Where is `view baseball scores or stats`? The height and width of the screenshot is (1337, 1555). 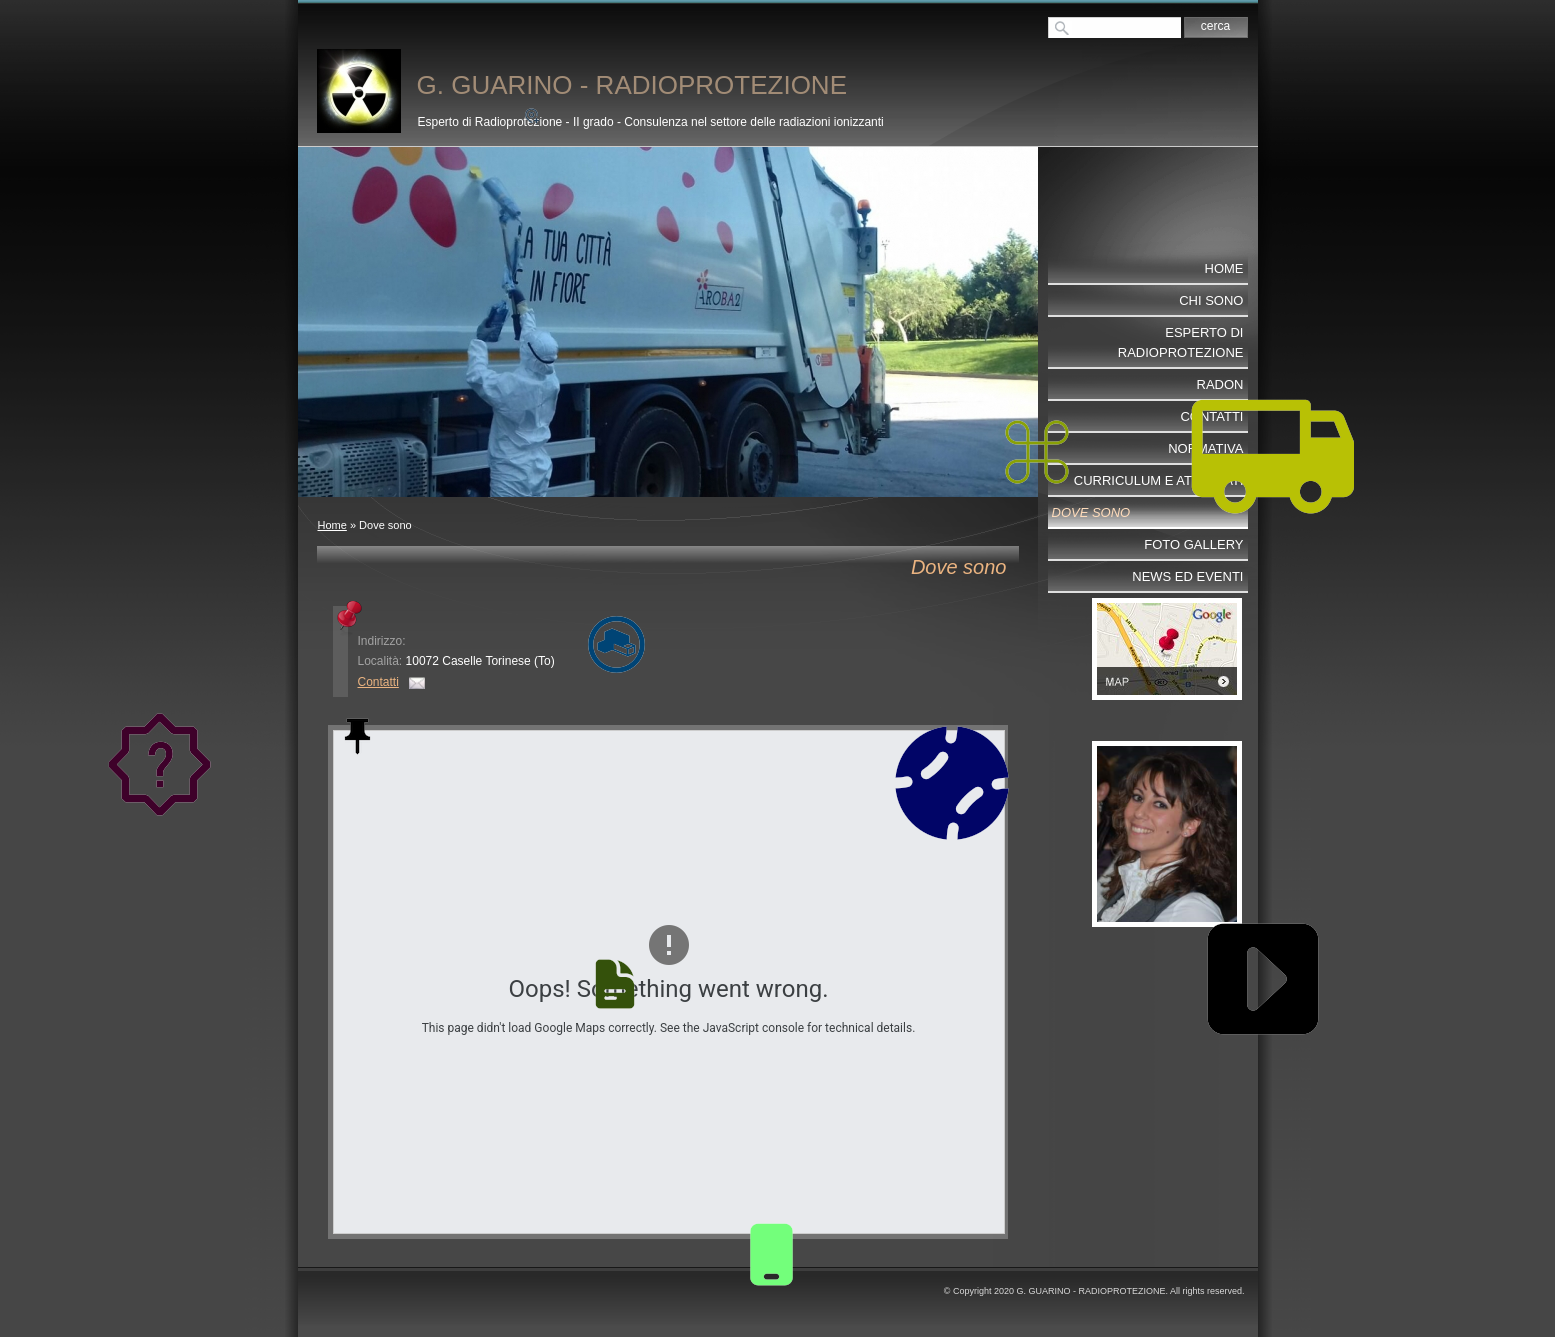 view baseball scores or stats is located at coordinates (952, 783).